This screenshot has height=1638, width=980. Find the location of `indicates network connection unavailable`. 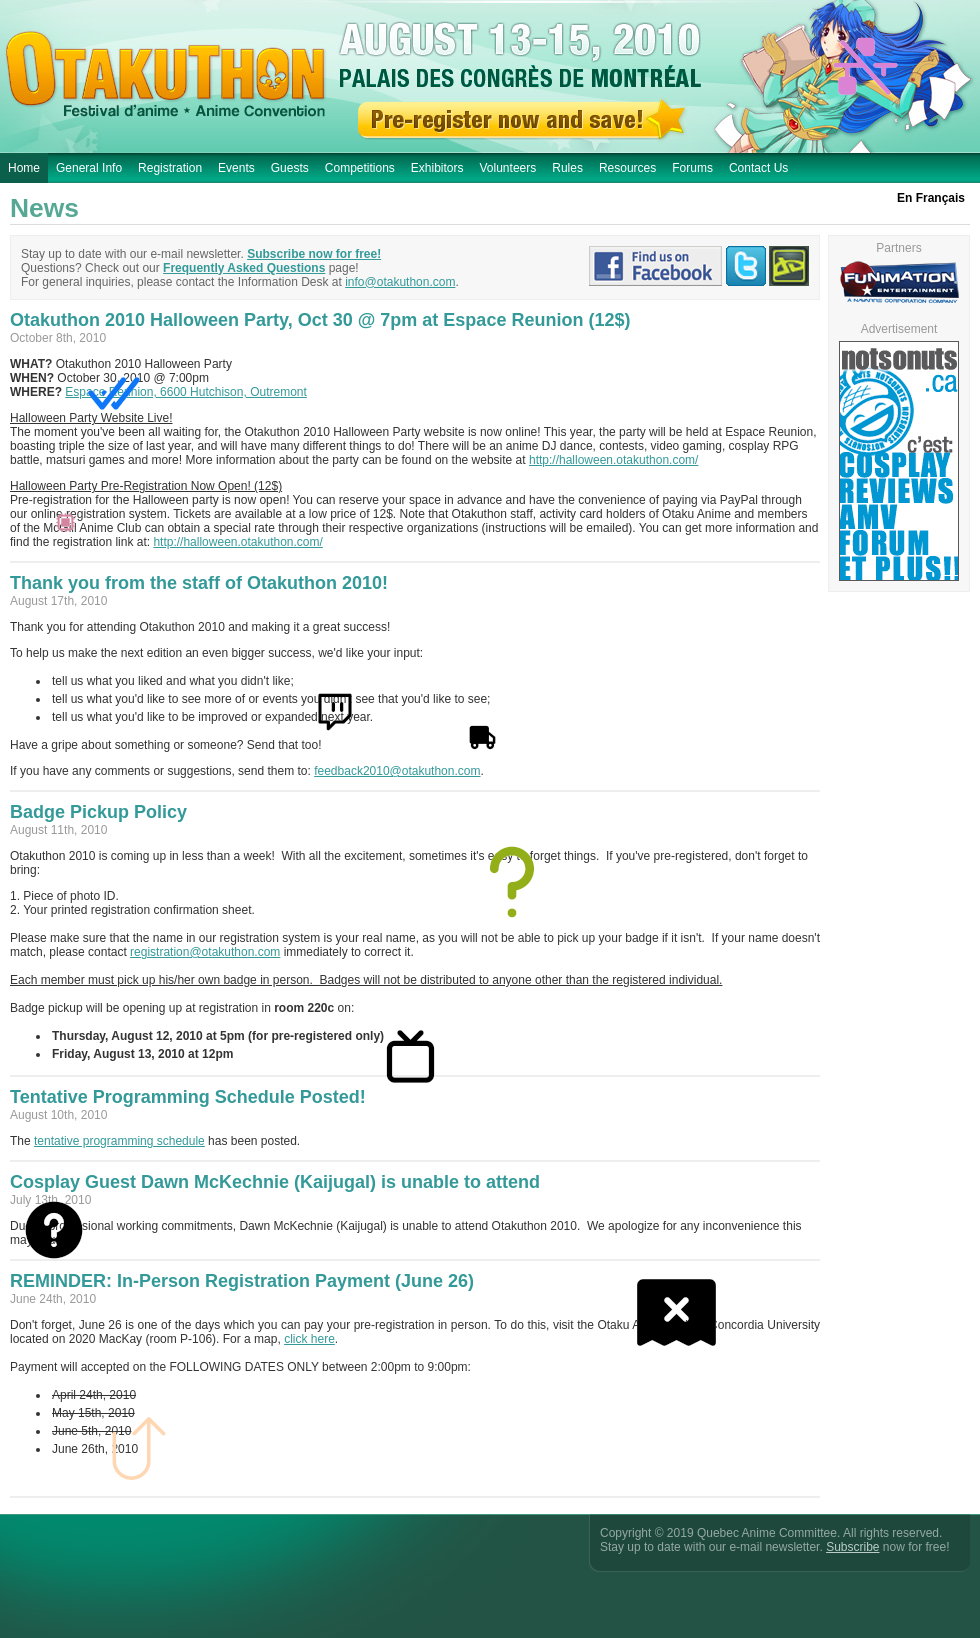

indicates network connection unavailable is located at coordinates (865, 67).